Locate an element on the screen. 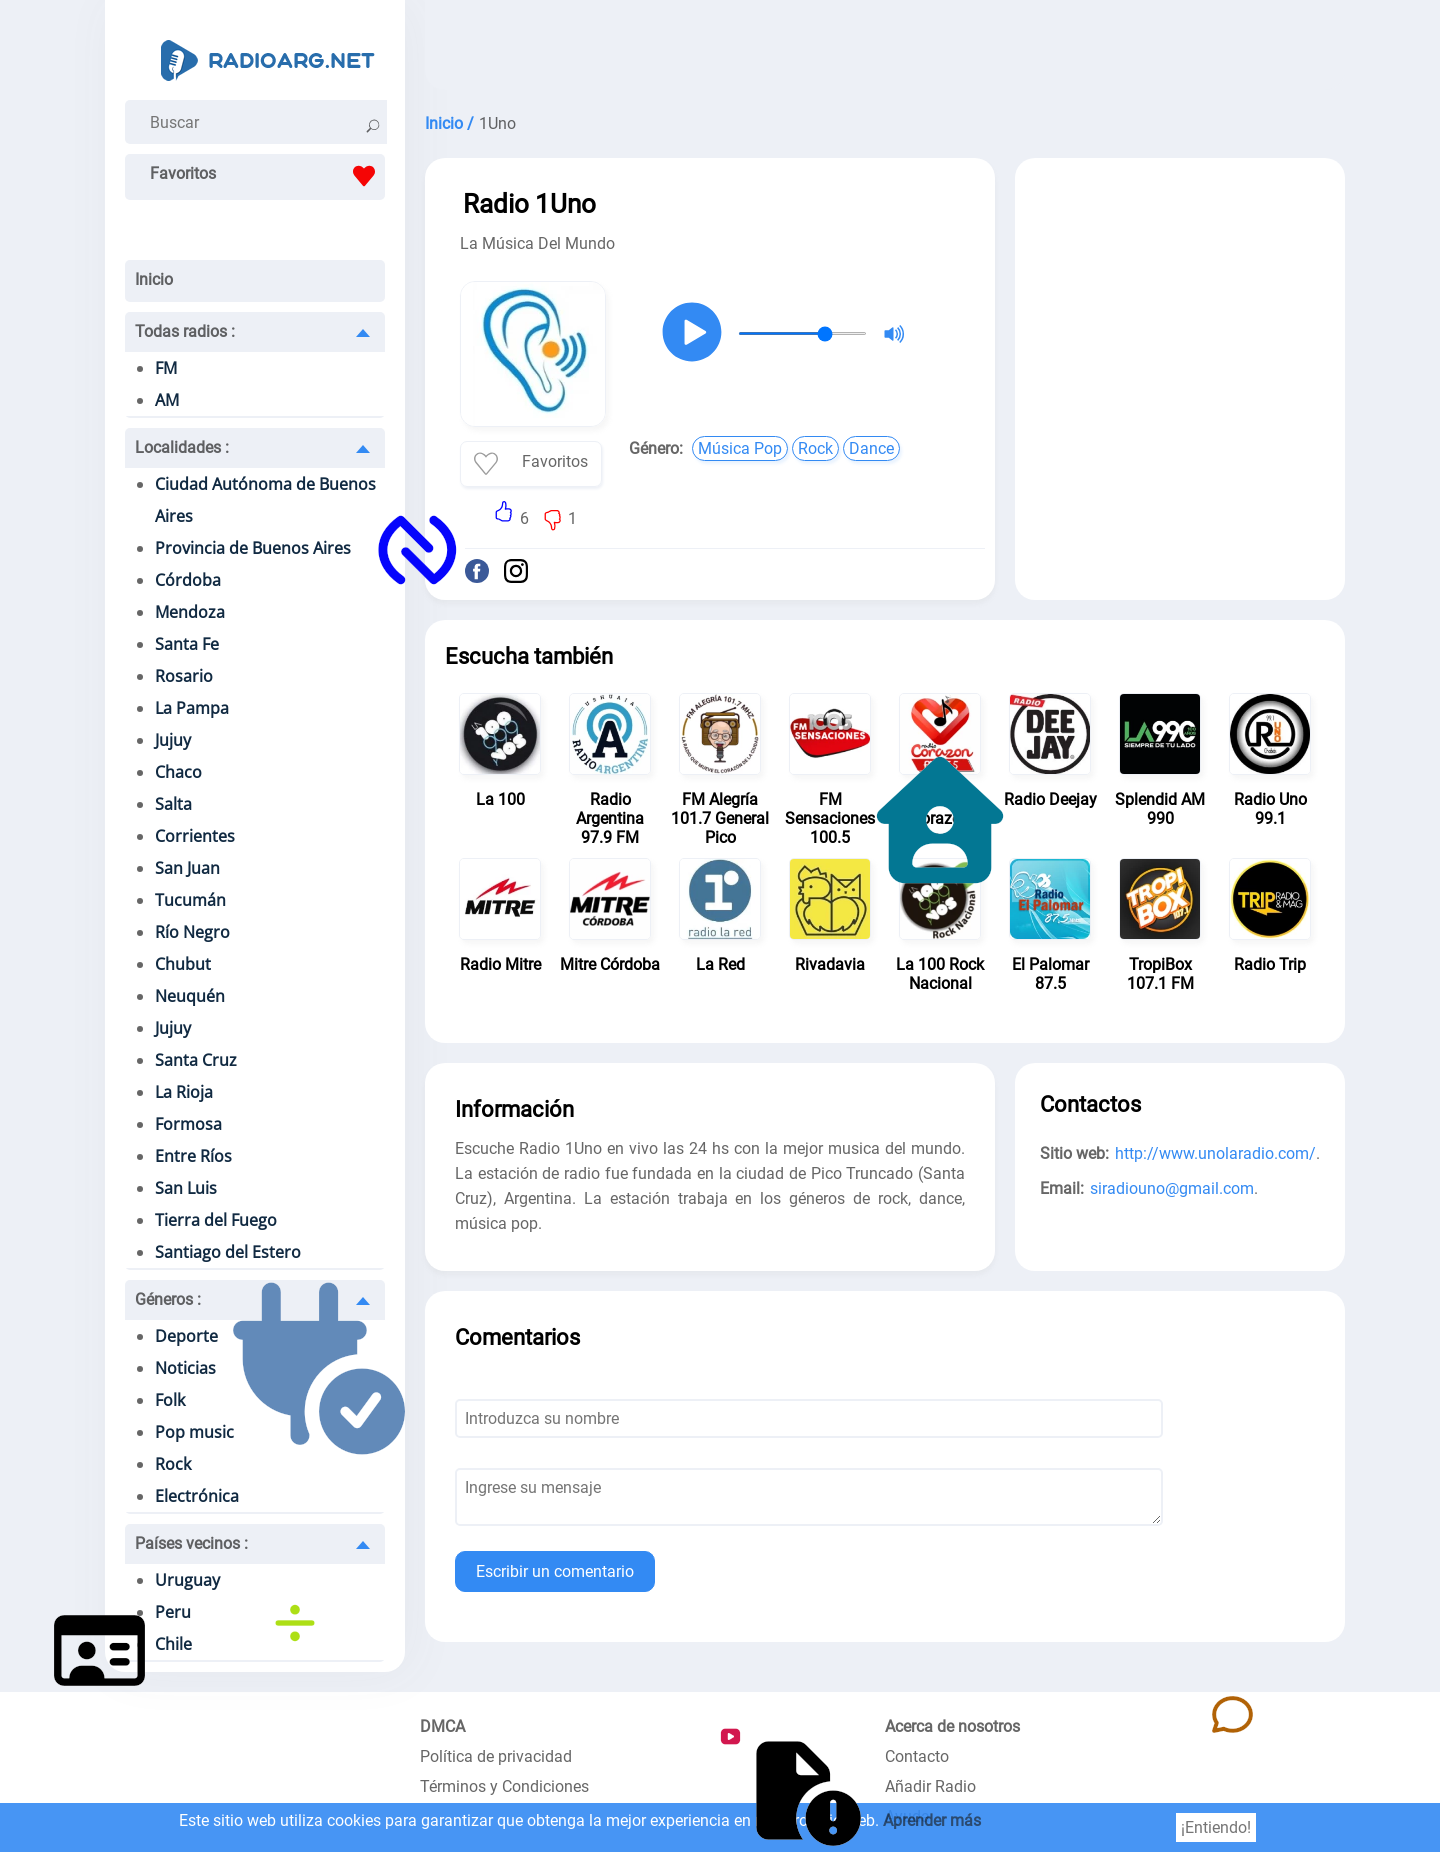  perform division operation is located at coordinates (295, 1623).